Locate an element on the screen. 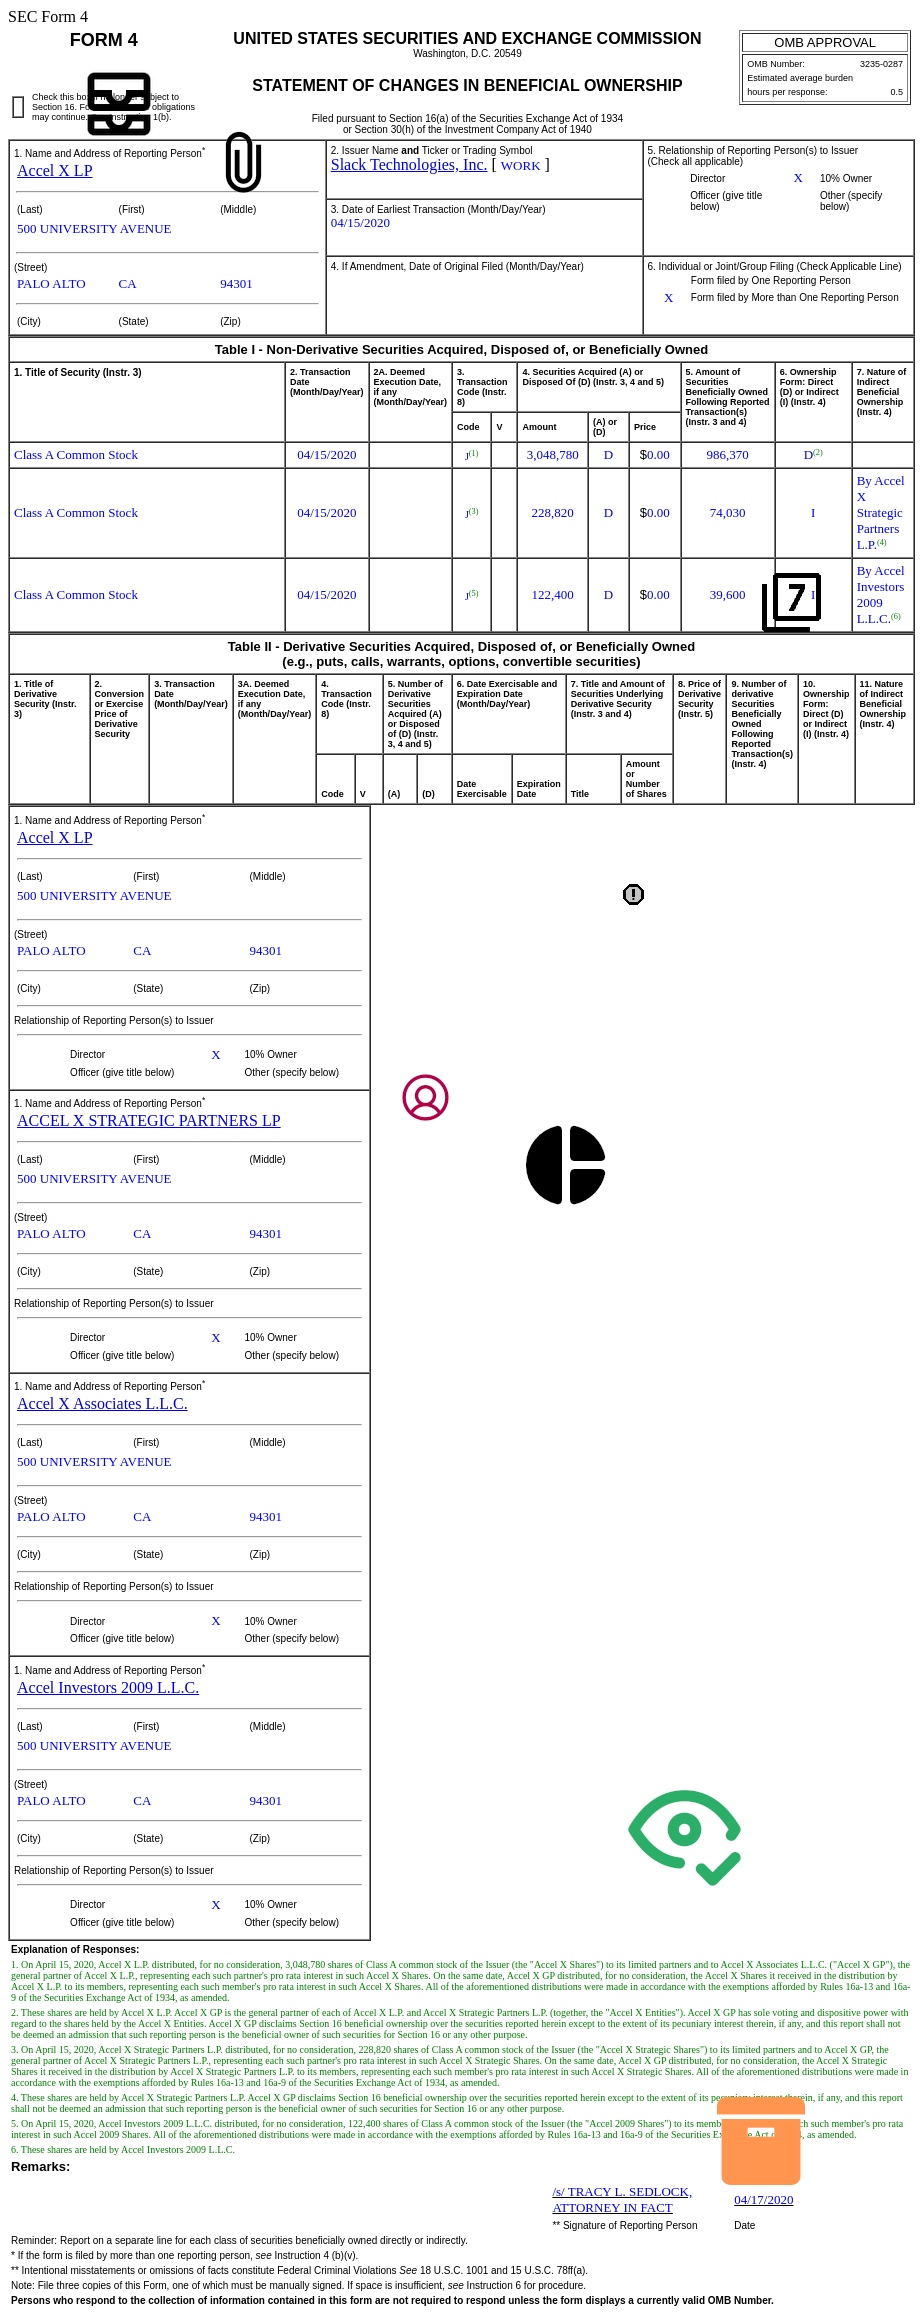  view your profile is located at coordinates (425, 1097).